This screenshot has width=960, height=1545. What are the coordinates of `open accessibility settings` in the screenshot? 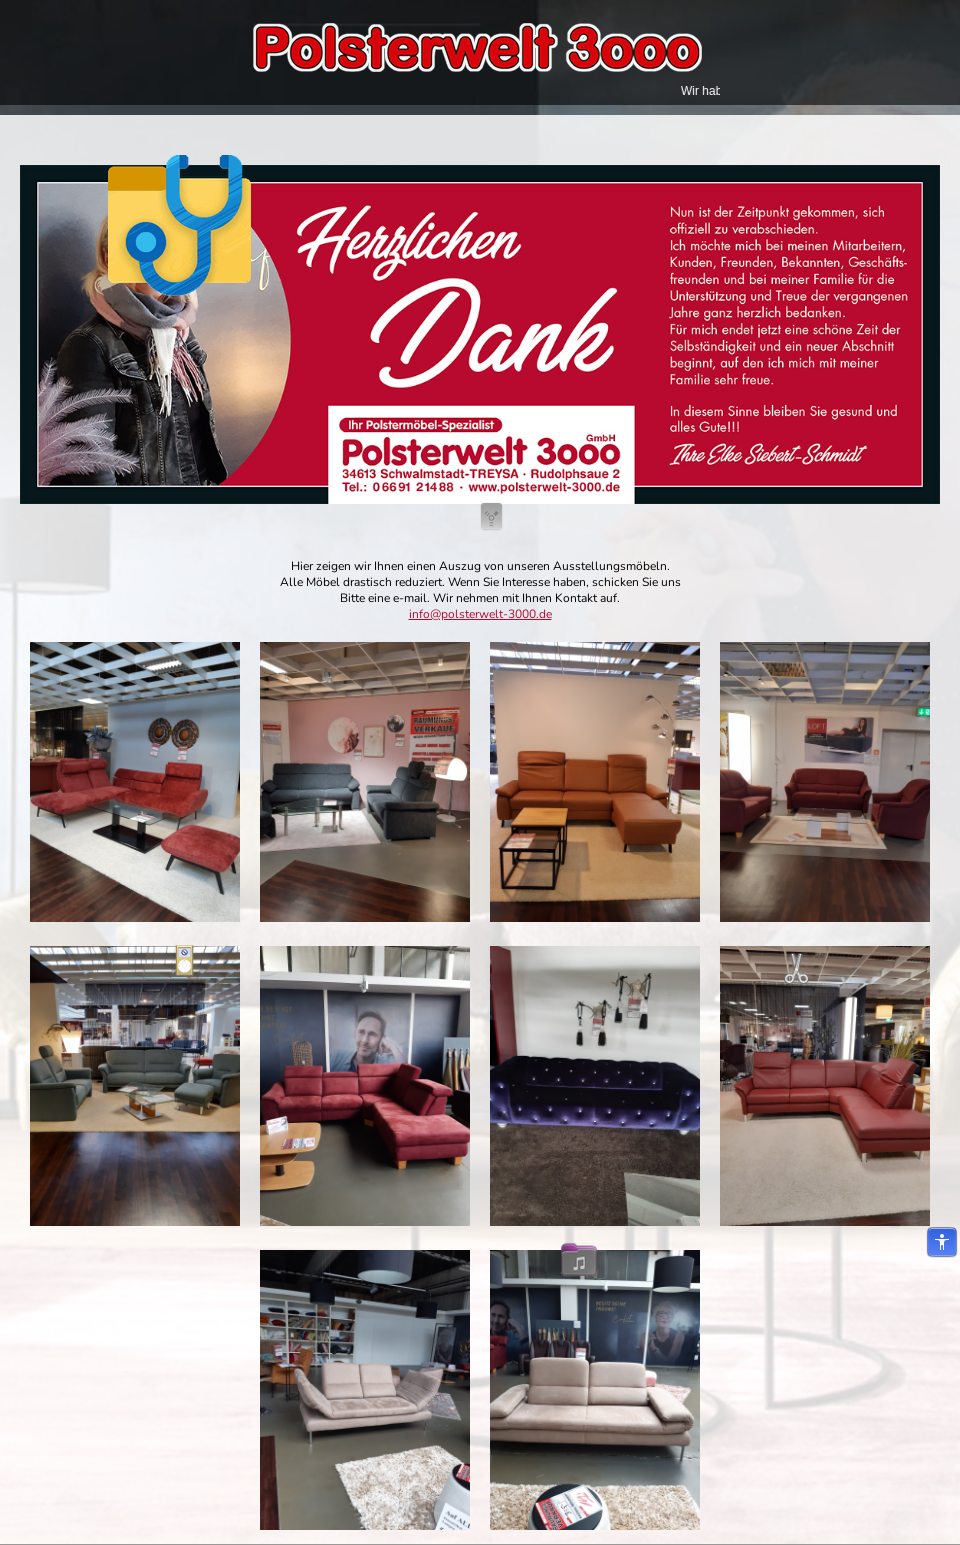 It's located at (942, 1242).